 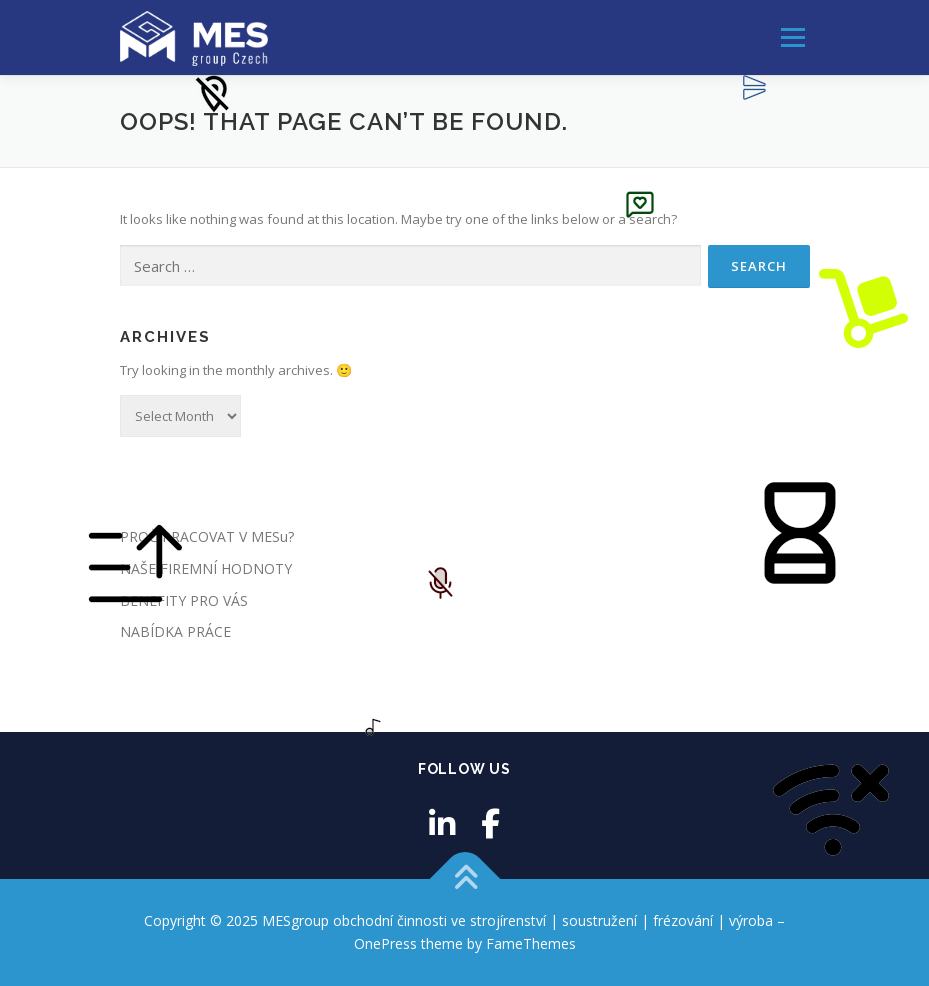 I want to click on indicates time is running low, so click(x=800, y=533).